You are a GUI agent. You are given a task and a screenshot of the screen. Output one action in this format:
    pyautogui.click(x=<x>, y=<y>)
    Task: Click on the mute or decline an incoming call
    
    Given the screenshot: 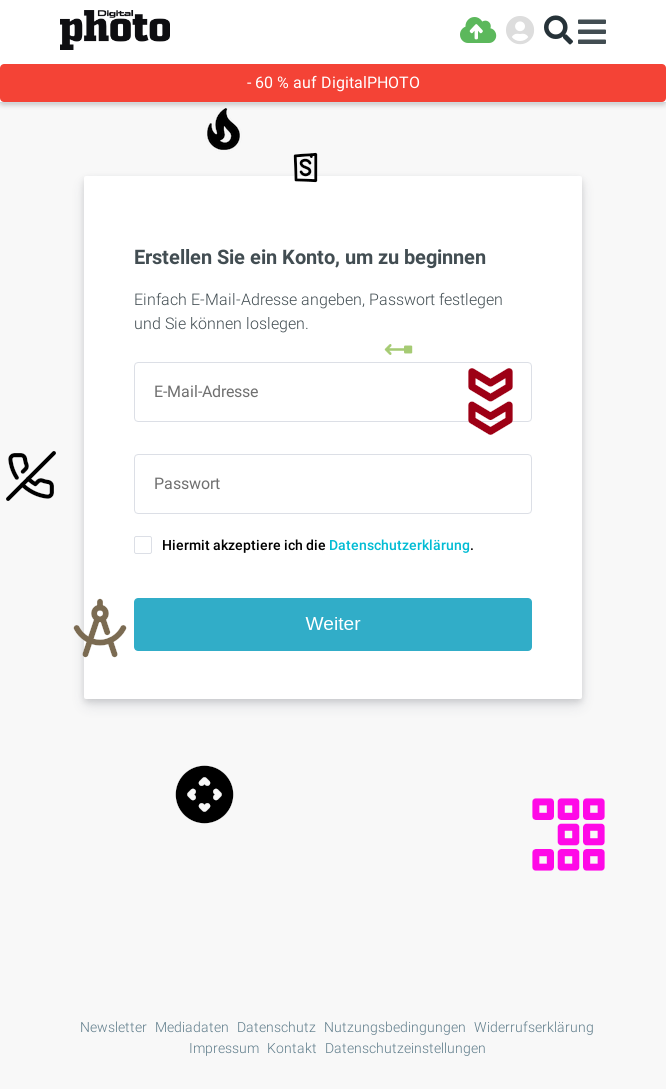 What is the action you would take?
    pyautogui.click(x=31, y=476)
    